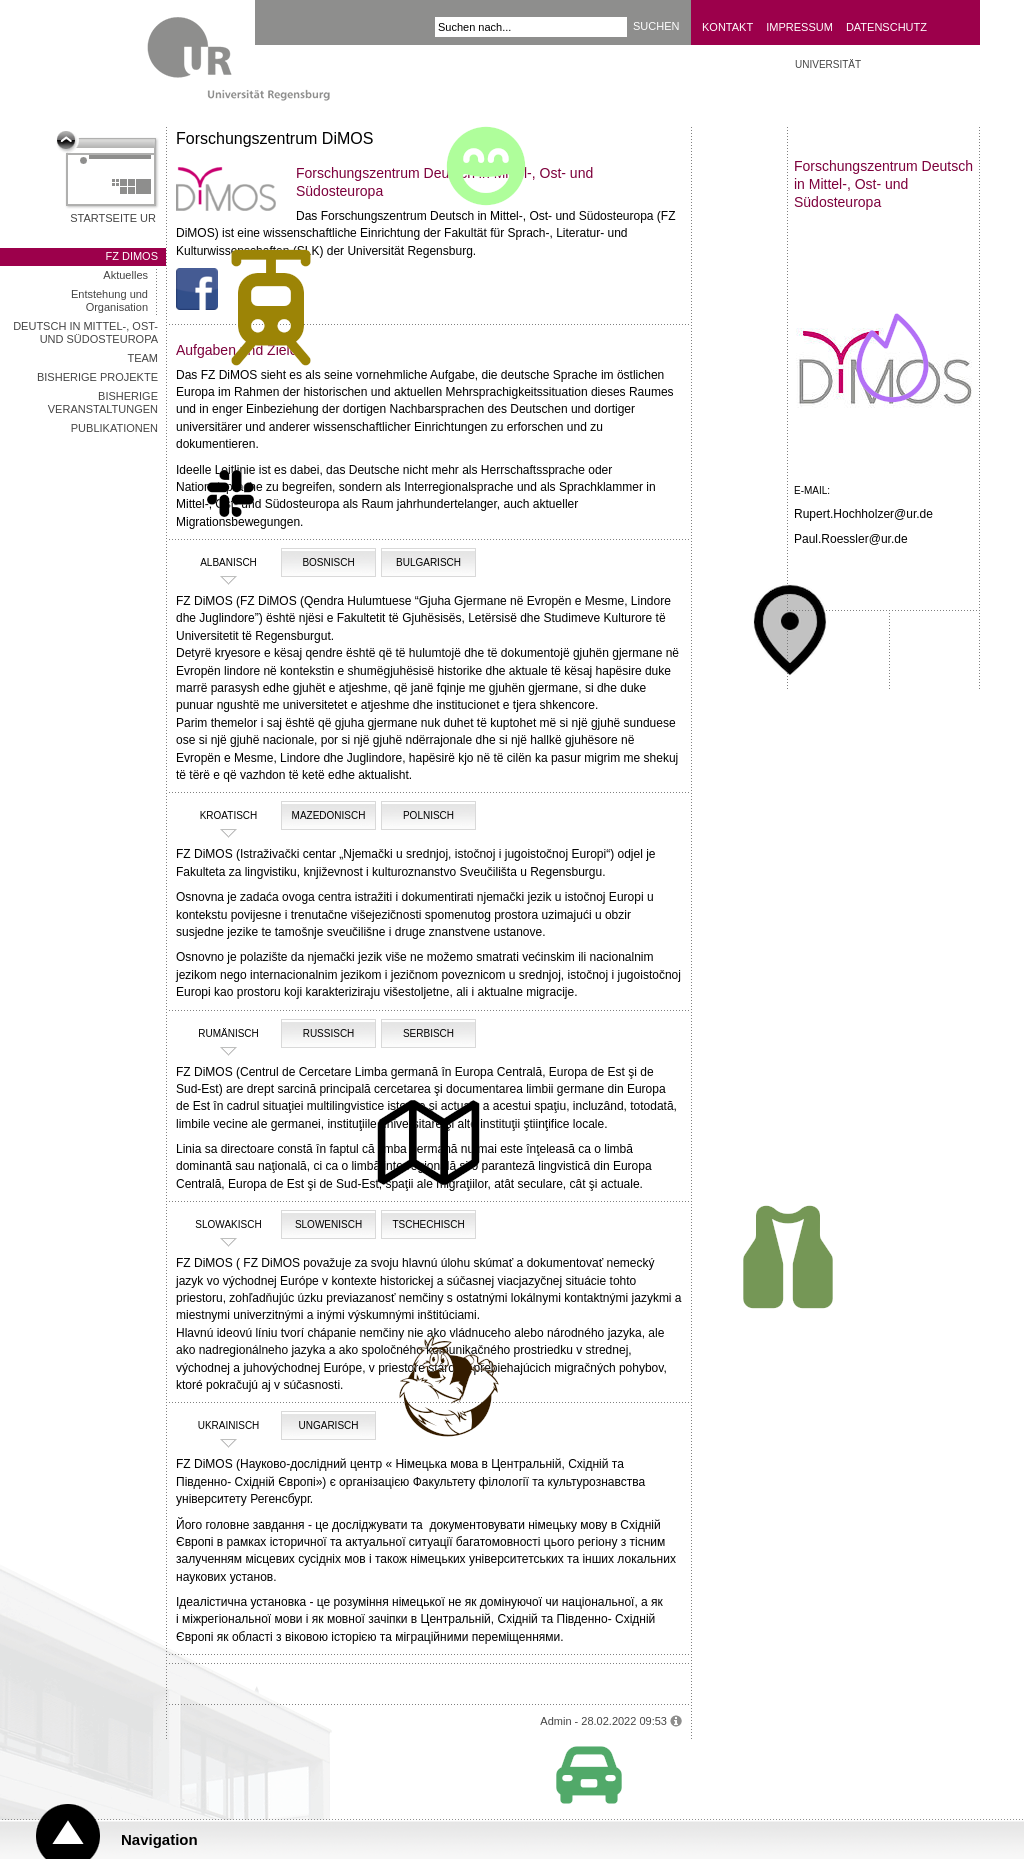 The height and width of the screenshot is (1859, 1024). I want to click on select safety vest or protective gear, so click(788, 1257).